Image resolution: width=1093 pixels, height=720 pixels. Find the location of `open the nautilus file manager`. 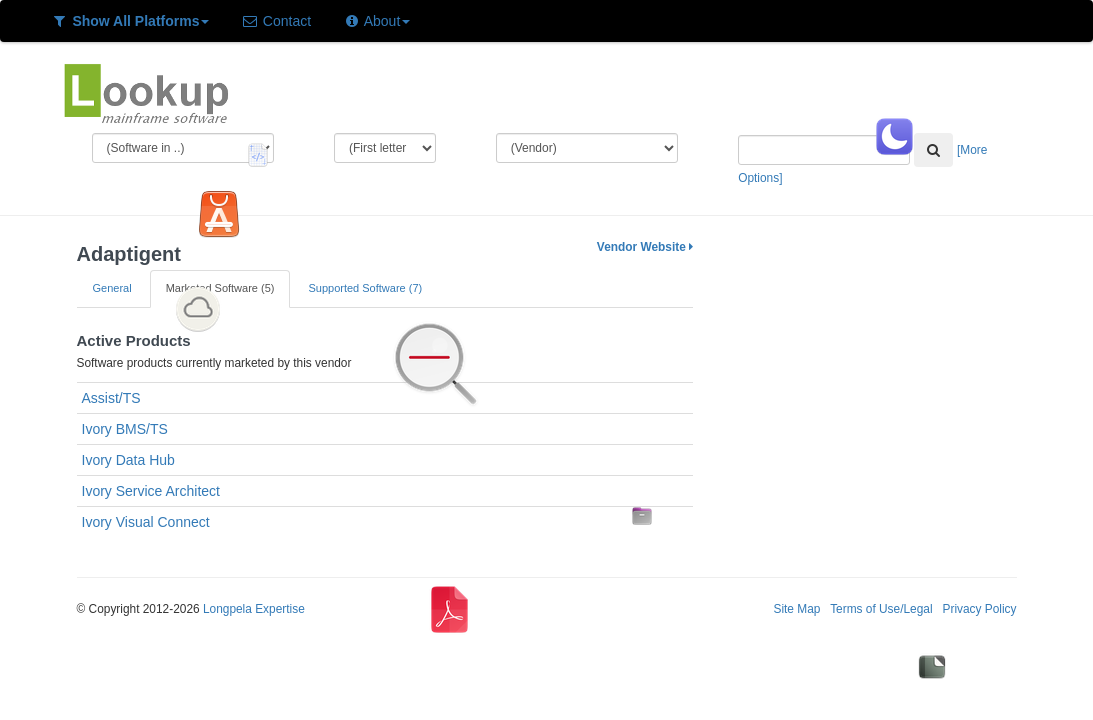

open the nautilus file manager is located at coordinates (642, 516).